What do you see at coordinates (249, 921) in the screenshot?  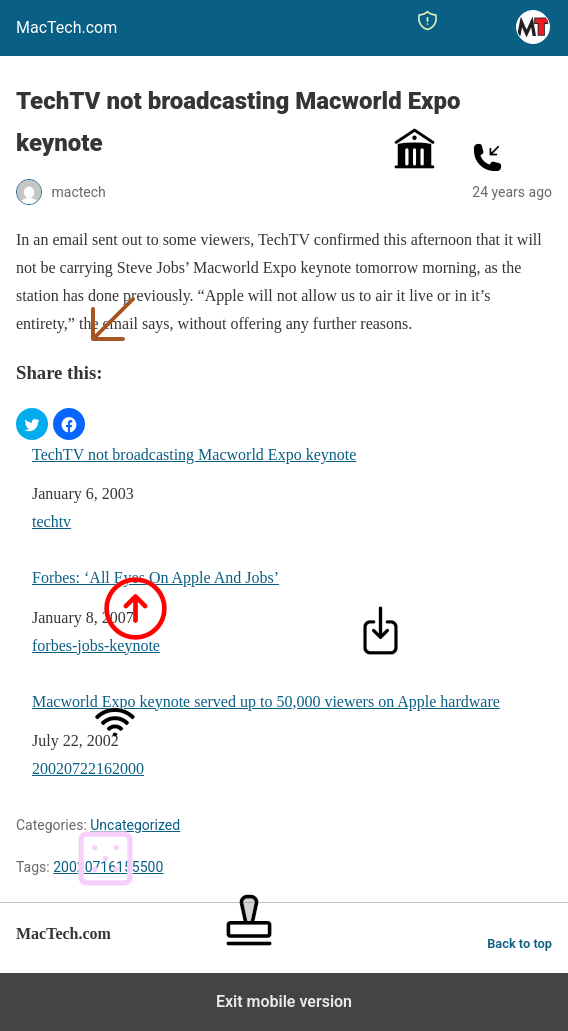 I see `apply a stamp or seal to a document` at bounding box center [249, 921].